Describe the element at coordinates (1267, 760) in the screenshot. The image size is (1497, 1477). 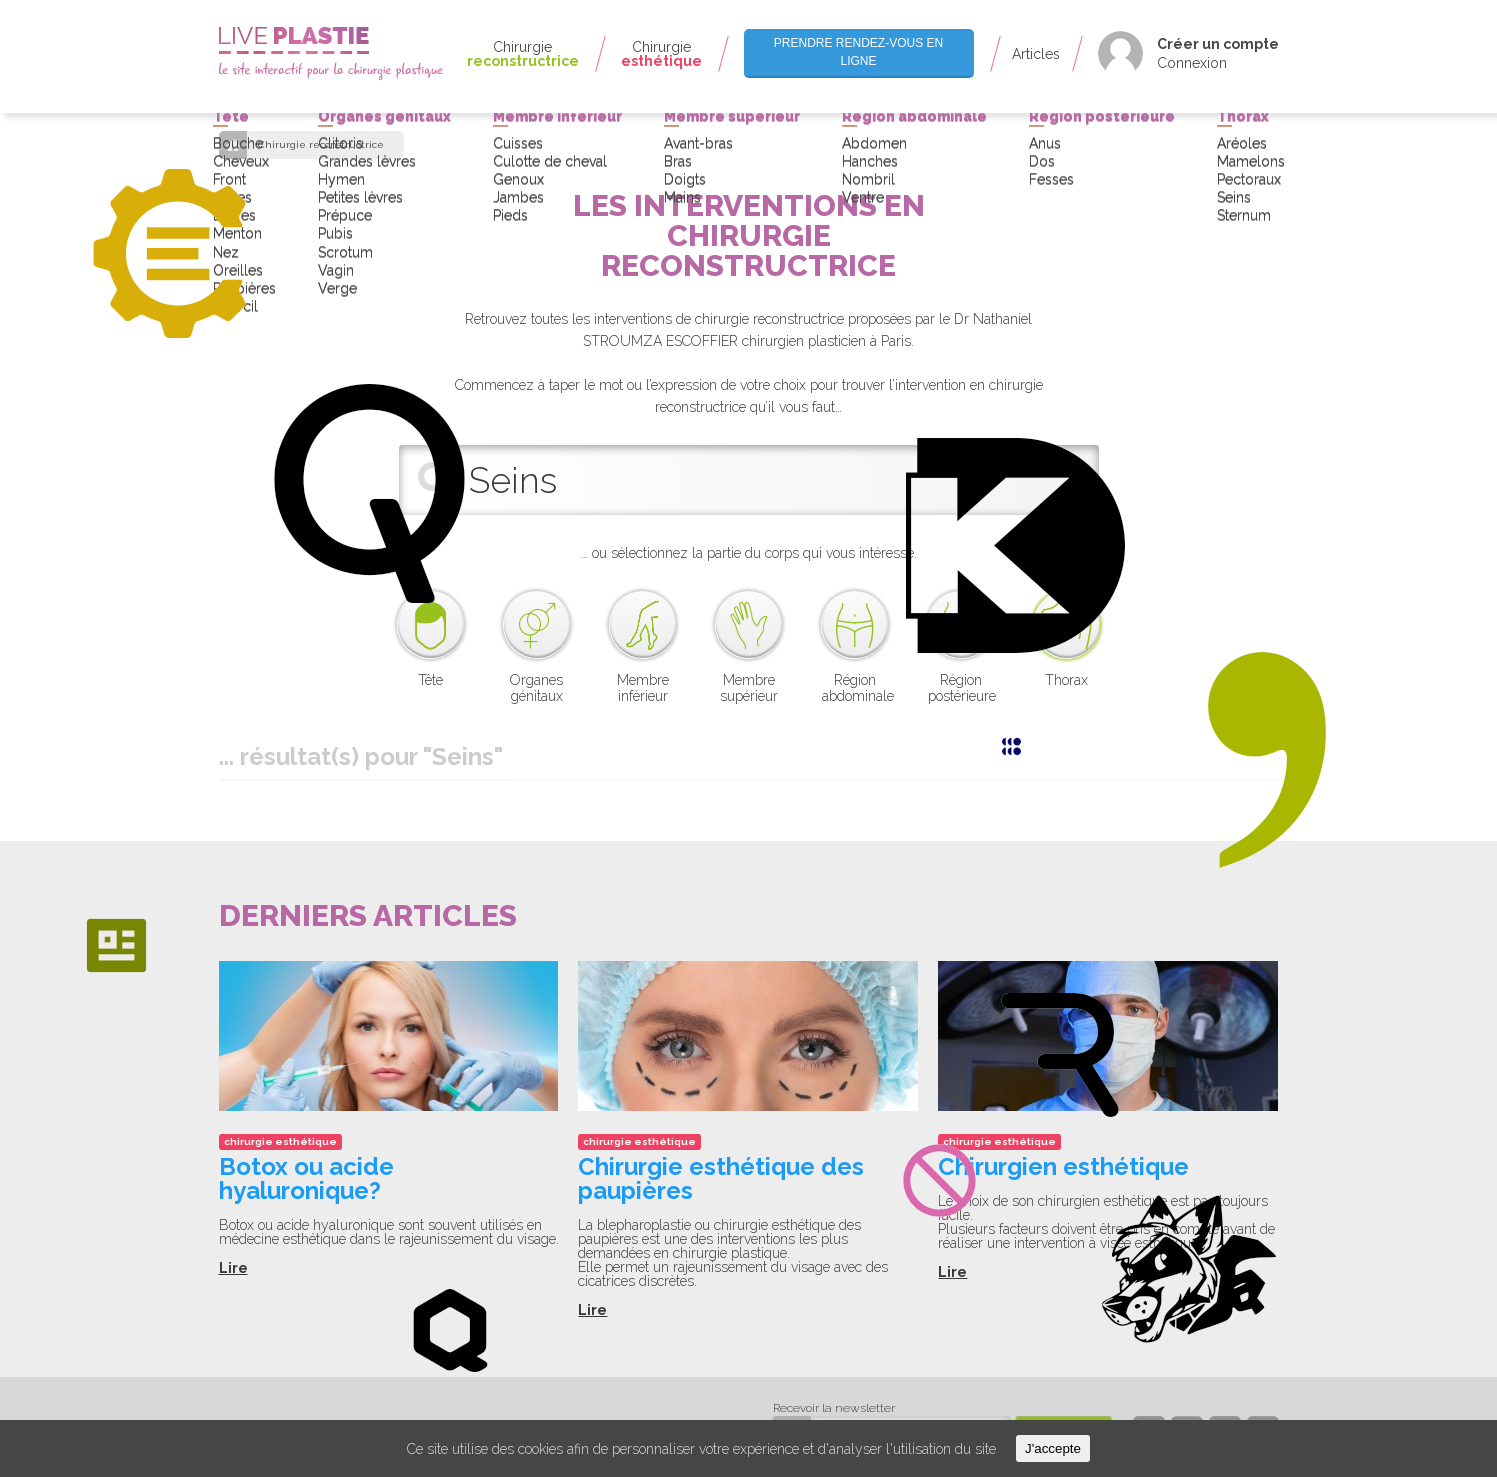
I see `comma.ai company logo` at that location.